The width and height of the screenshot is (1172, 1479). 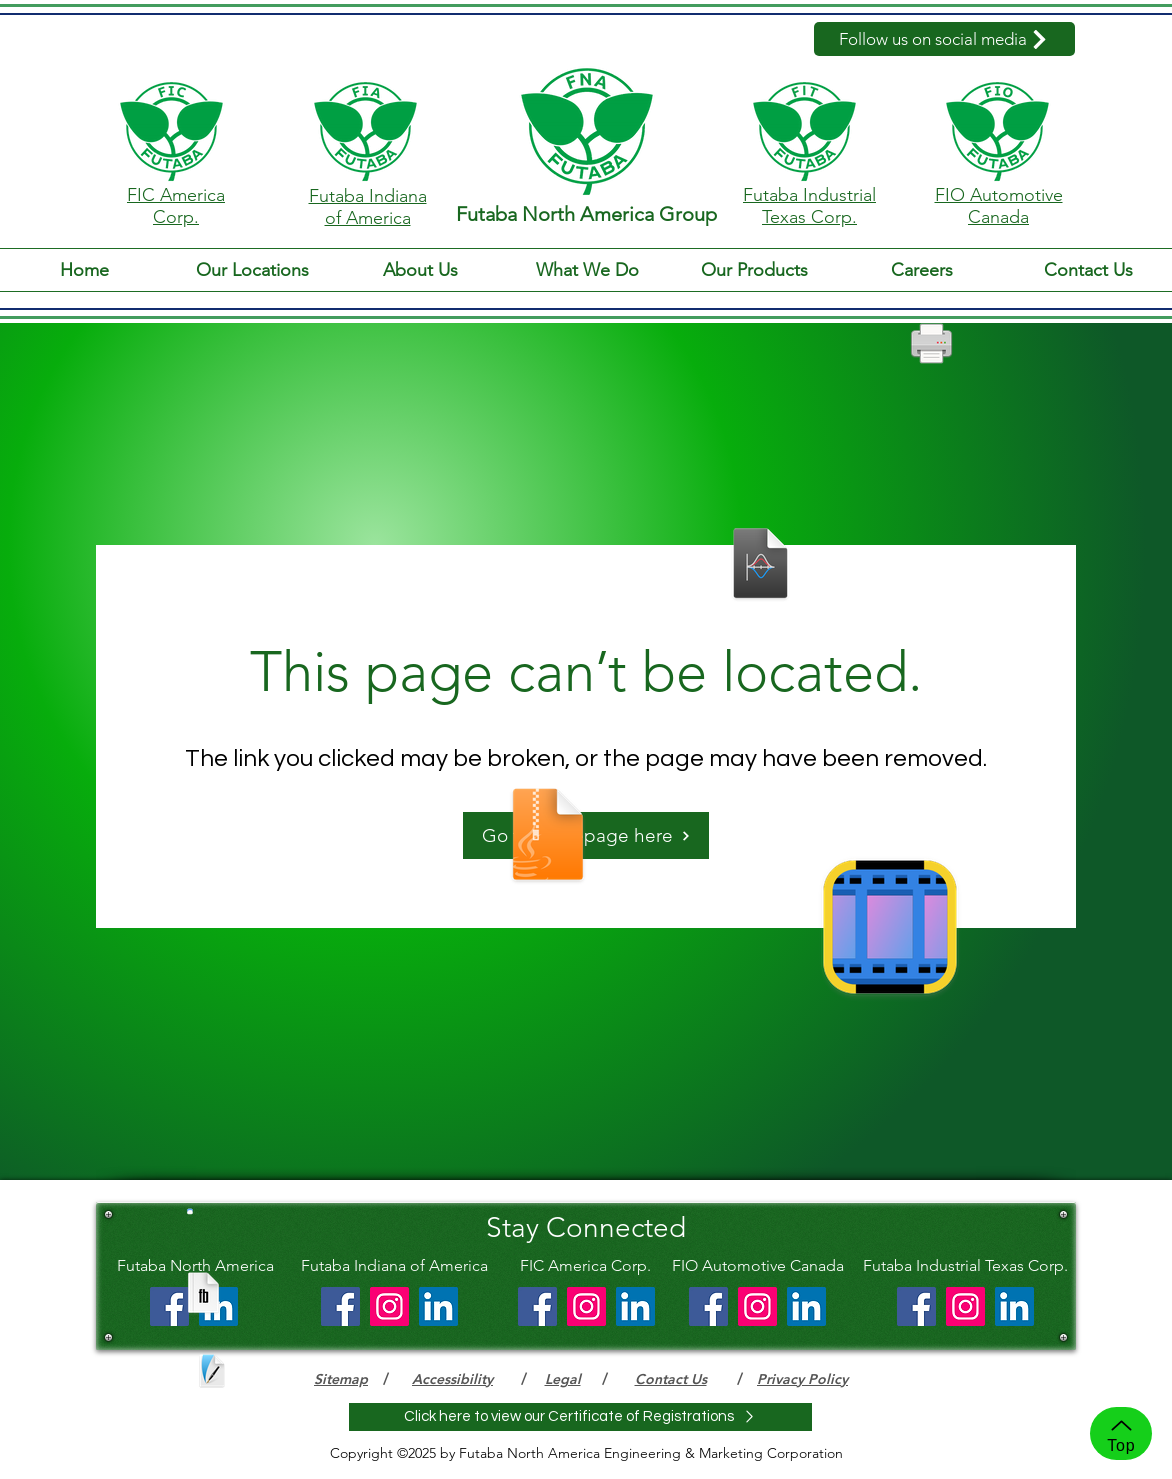 What do you see at coordinates (548, 836) in the screenshot?
I see `a java archive (jar) file` at bounding box center [548, 836].